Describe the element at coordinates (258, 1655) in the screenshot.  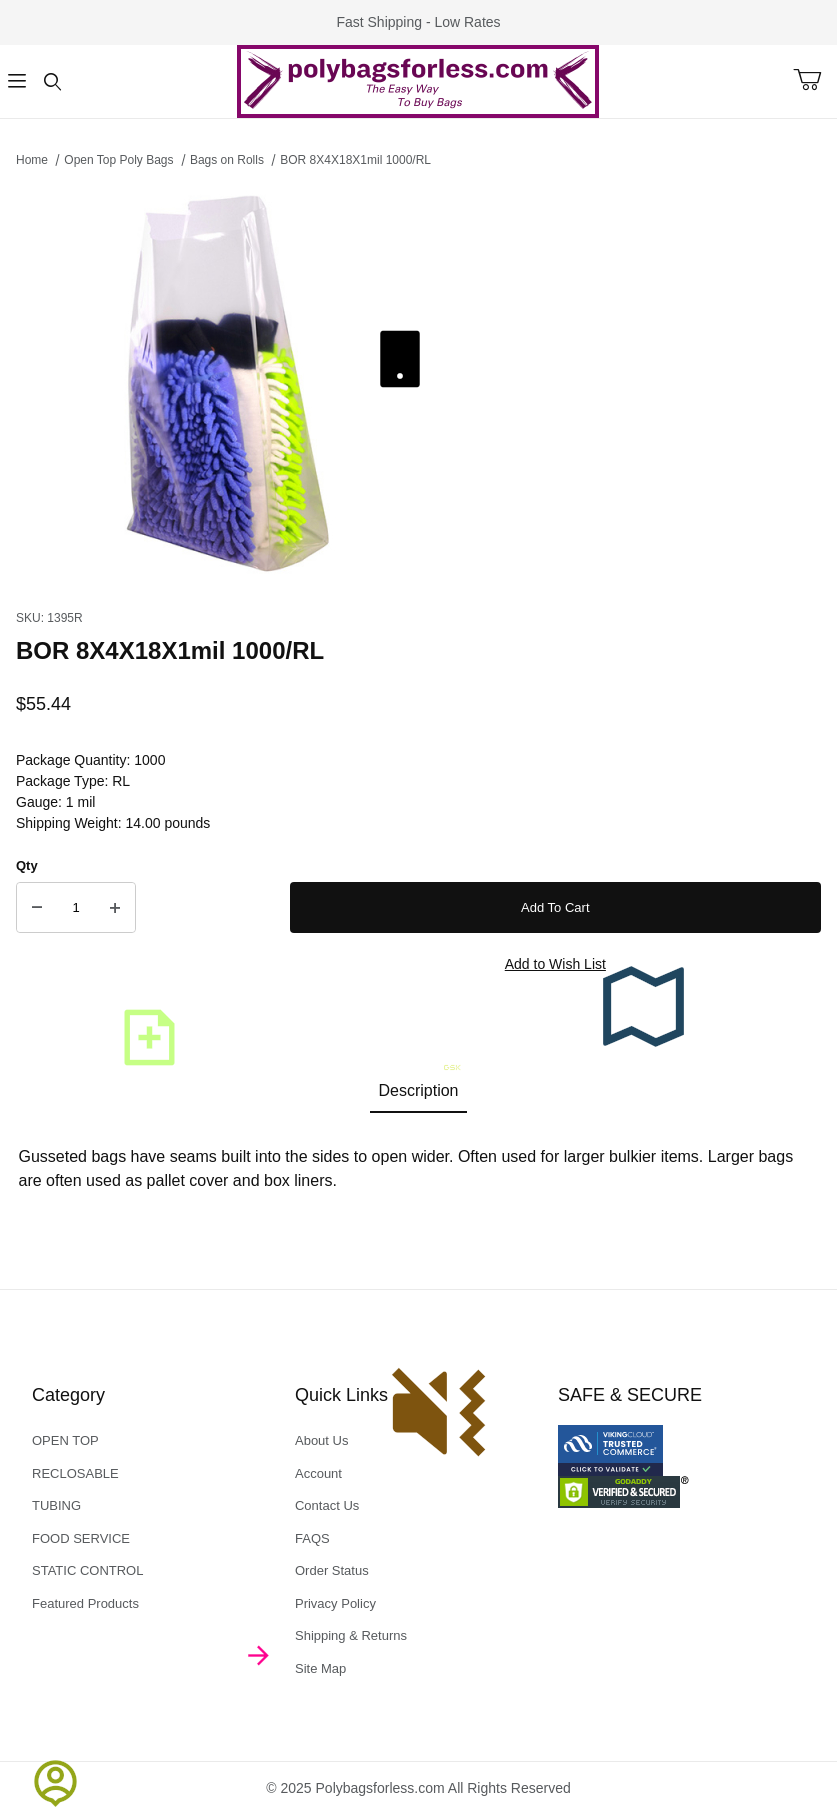
I see `navigate to the next item or screen` at that location.